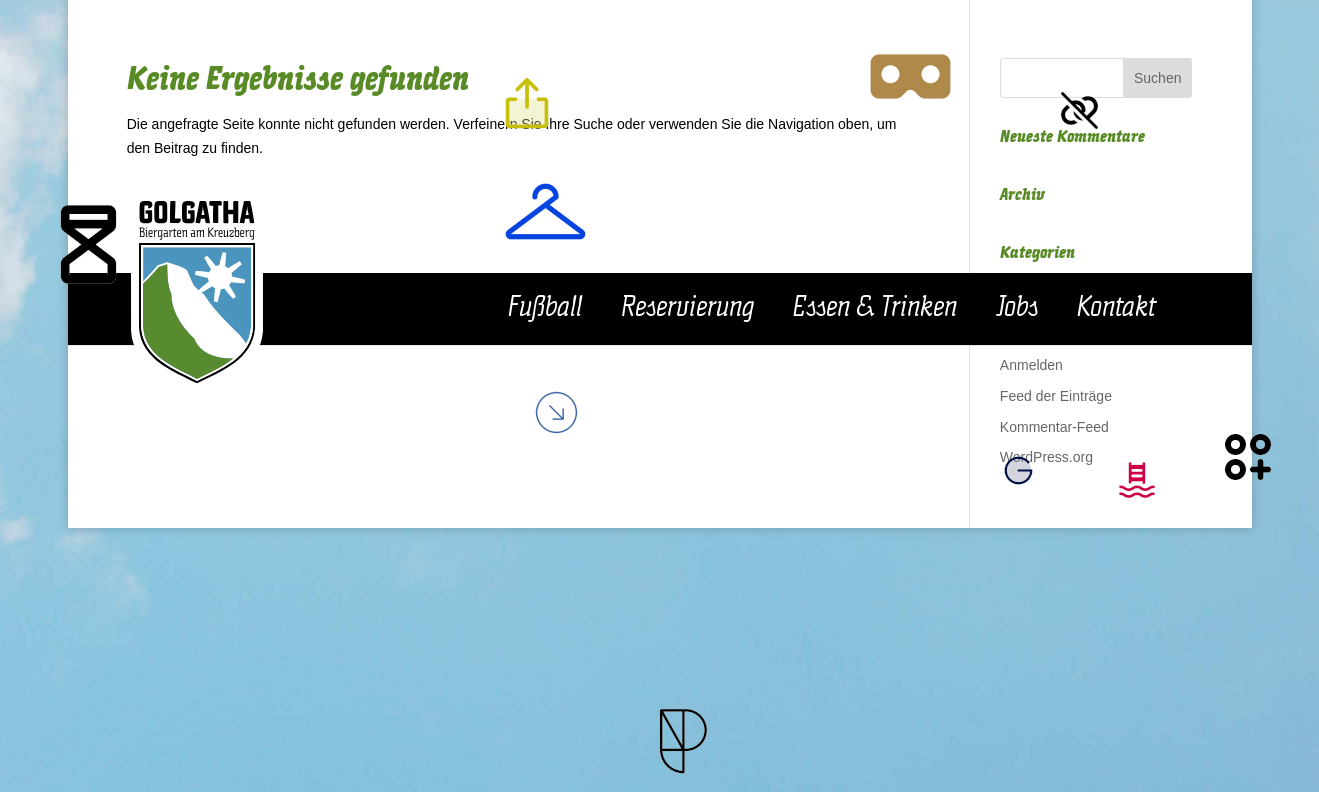 The width and height of the screenshot is (1319, 792). What do you see at coordinates (1079, 110) in the screenshot?
I see `unlink or disconnect items` at bounding box center [1079, 110].